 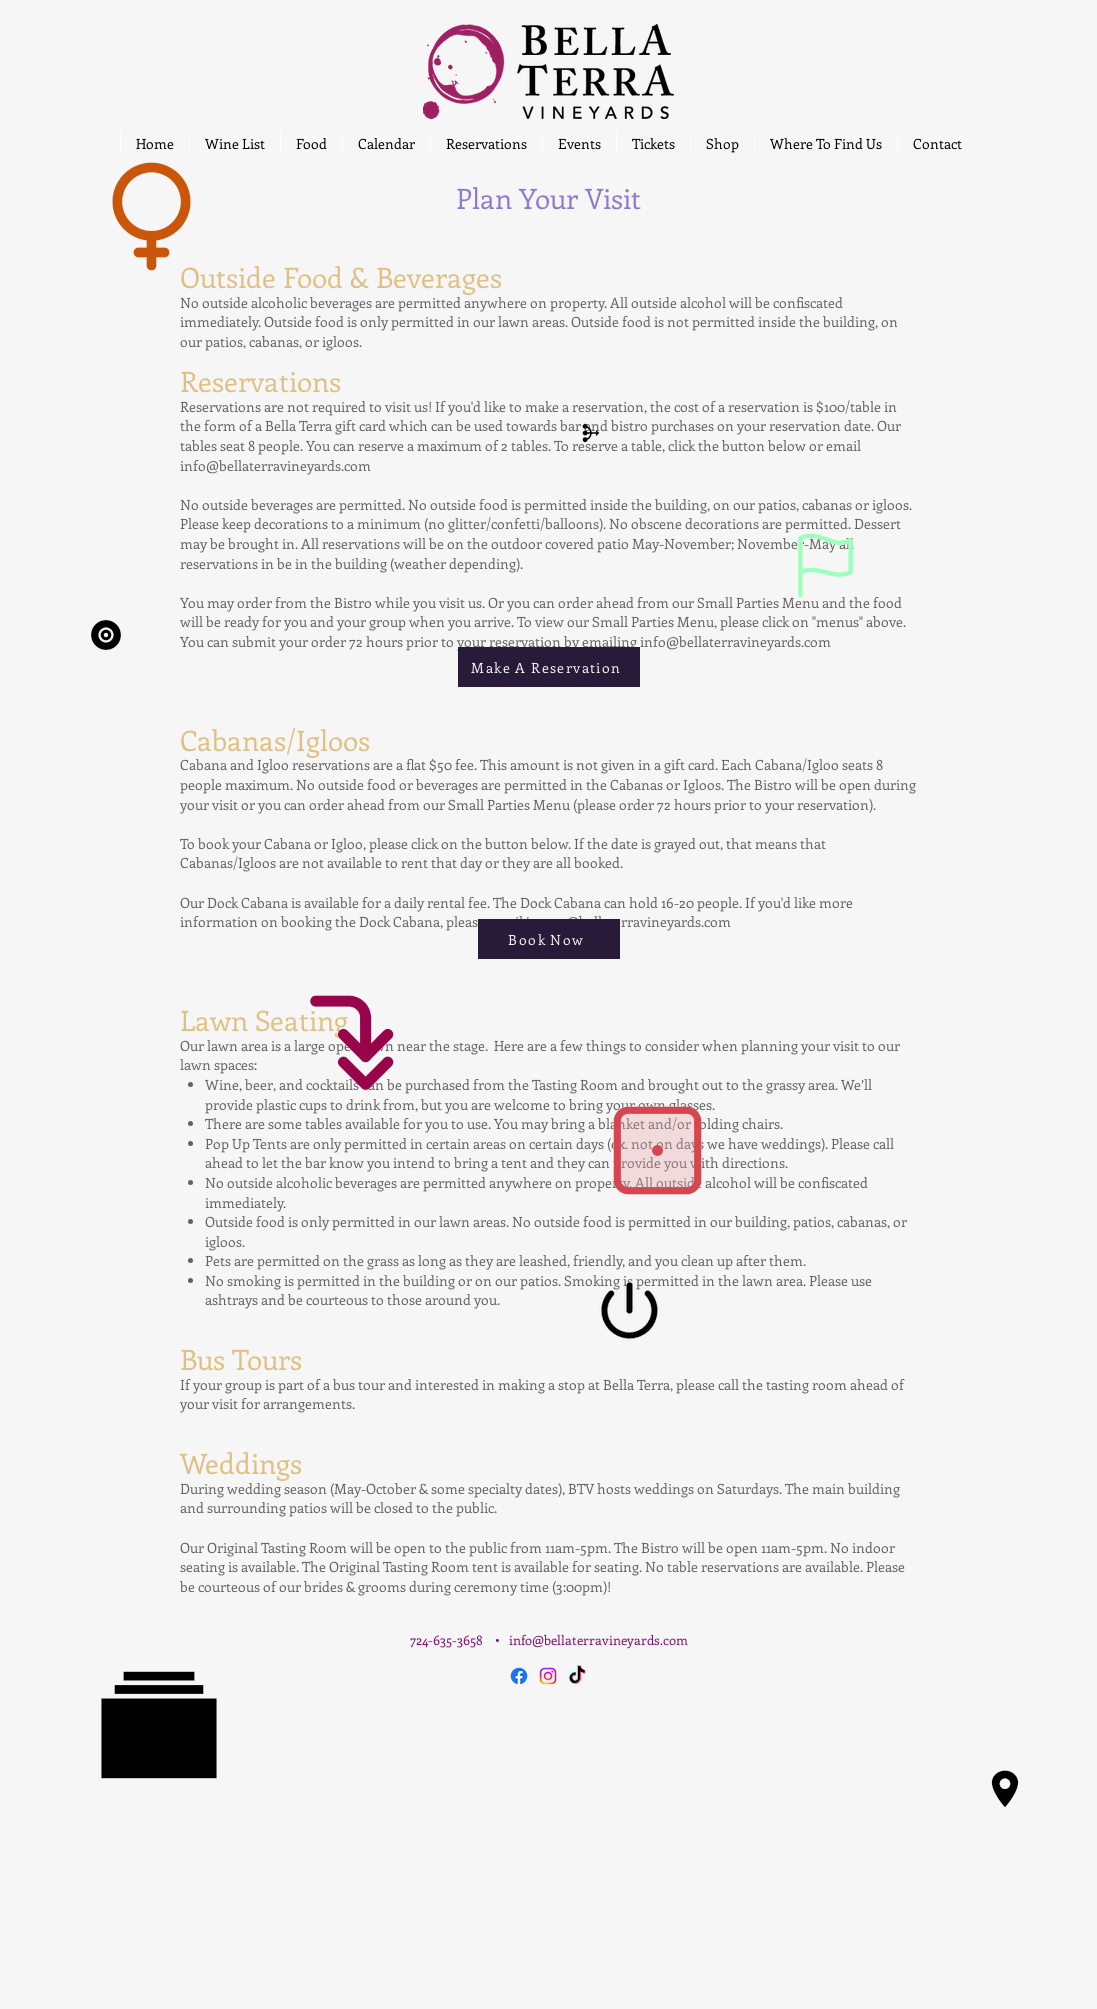 What do you see at coordinates (354, 1045) in the screenshot?
I see `navigate to nested or sub-level content` at bounding box center [354, 1045].